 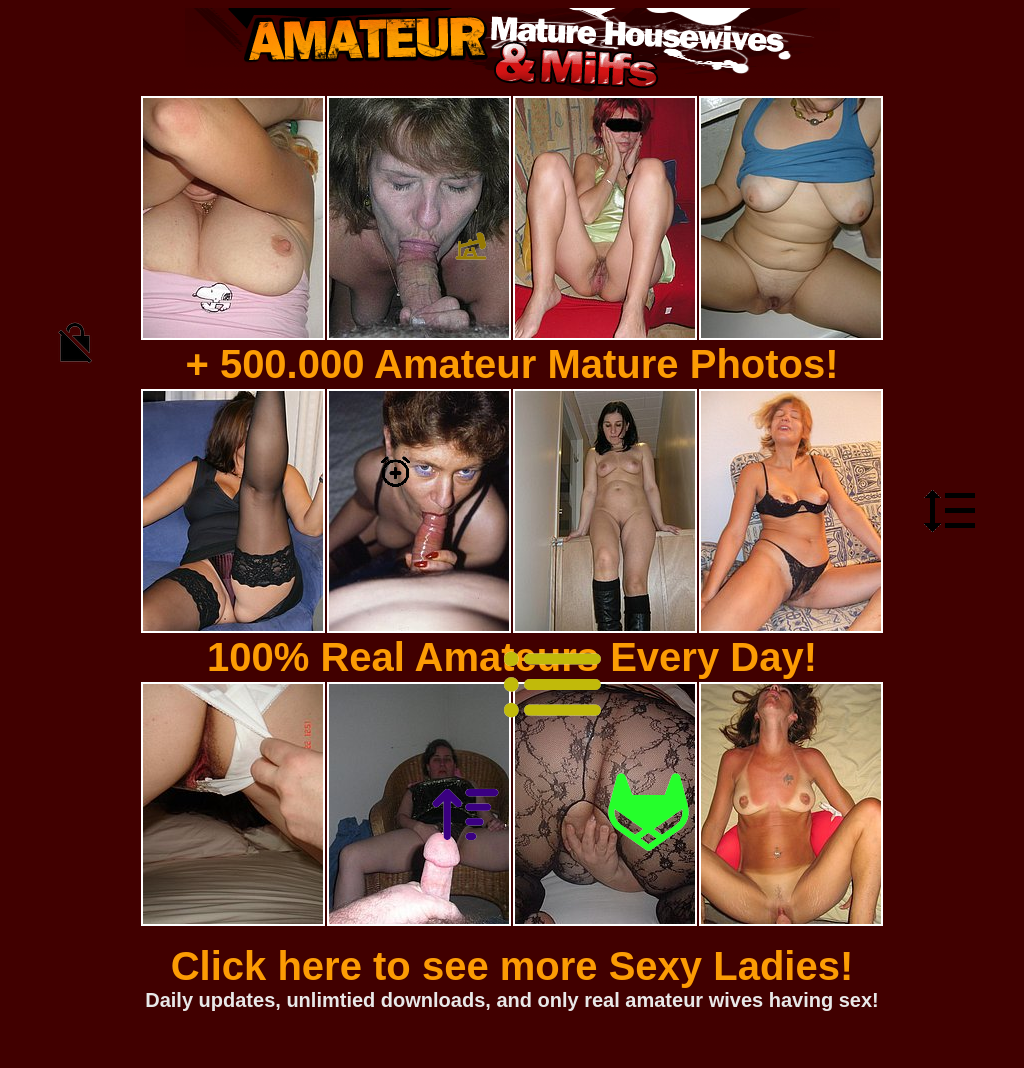 What do you see at coordinates (465, 814) in the screenshot?
I see `sort items in ascending order` at bounding box center [465, 814].